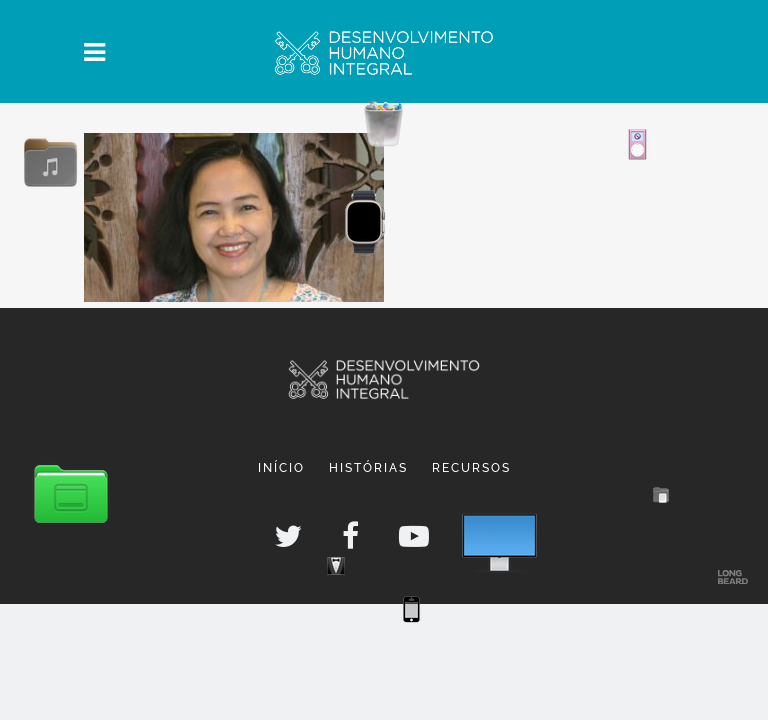 This screenshot has height=720, width=768. Describe the element at coordinates (637, 144) in the screenshot. I see `pink iPod mini device icon` at that location.